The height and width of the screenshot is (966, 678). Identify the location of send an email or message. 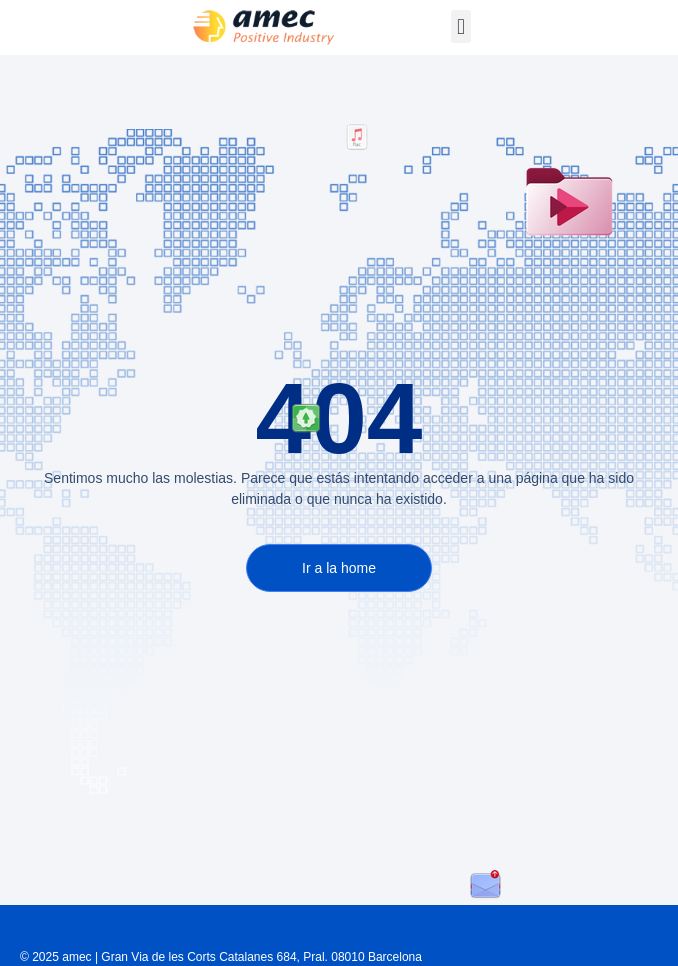
(485, 885).